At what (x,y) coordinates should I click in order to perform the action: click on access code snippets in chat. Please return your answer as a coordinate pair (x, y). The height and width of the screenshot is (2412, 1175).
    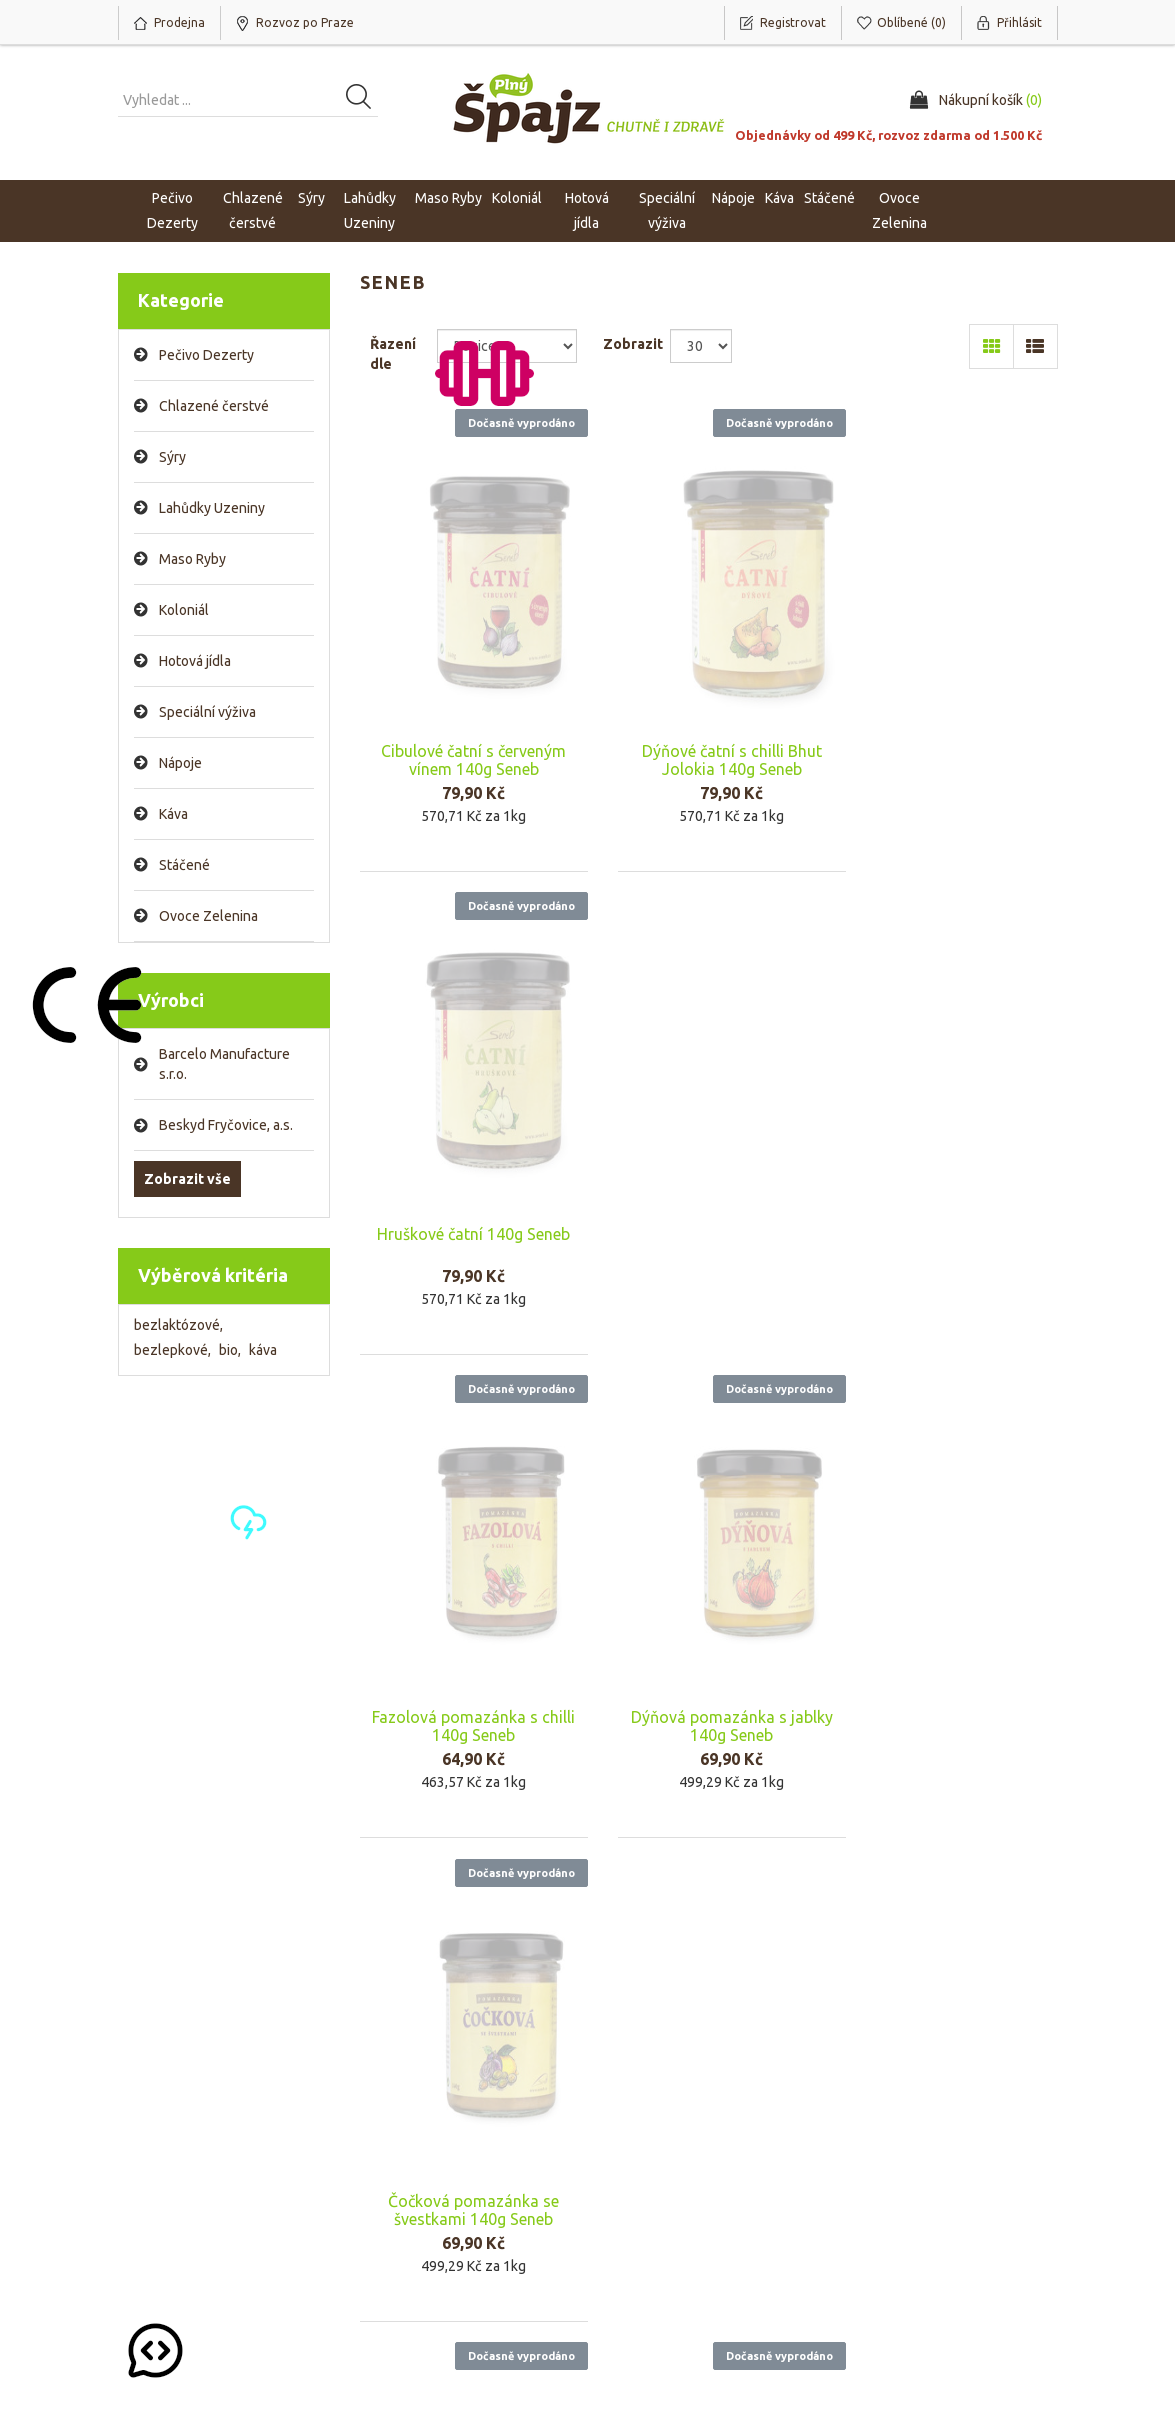
    Looking at the image, I should click on (155, 2350).